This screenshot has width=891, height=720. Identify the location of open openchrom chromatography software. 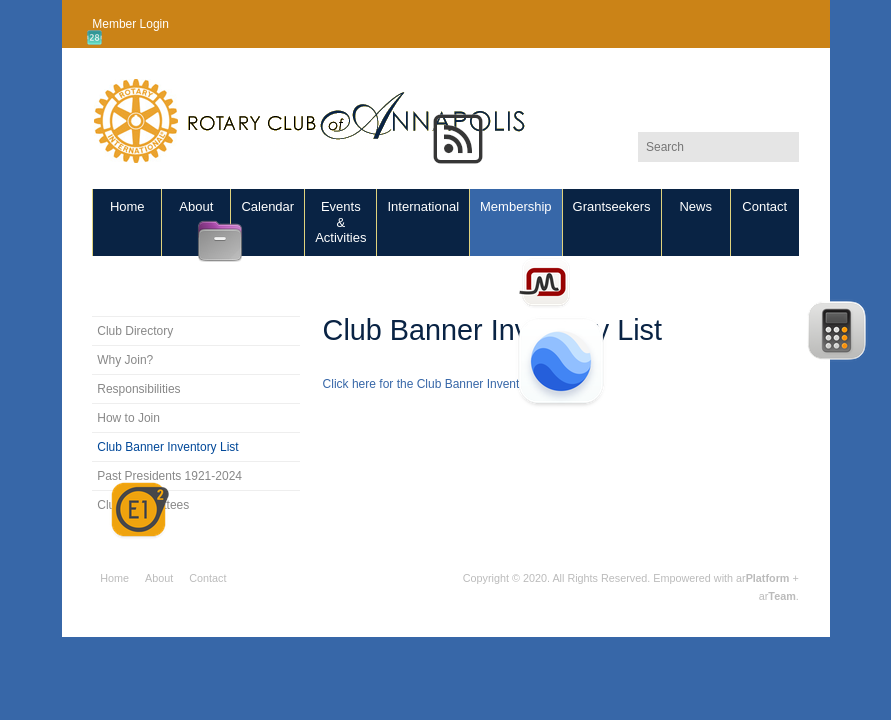
(546, 282).